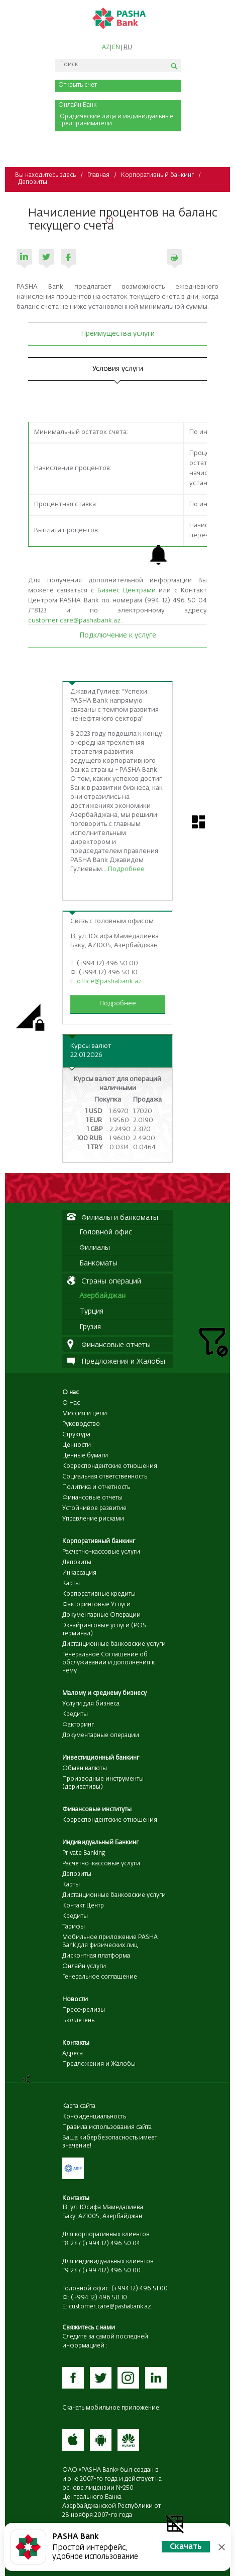 The image size is (235, 2576). I want to click on network connection is secured or encrypted, so click(30, 1018).